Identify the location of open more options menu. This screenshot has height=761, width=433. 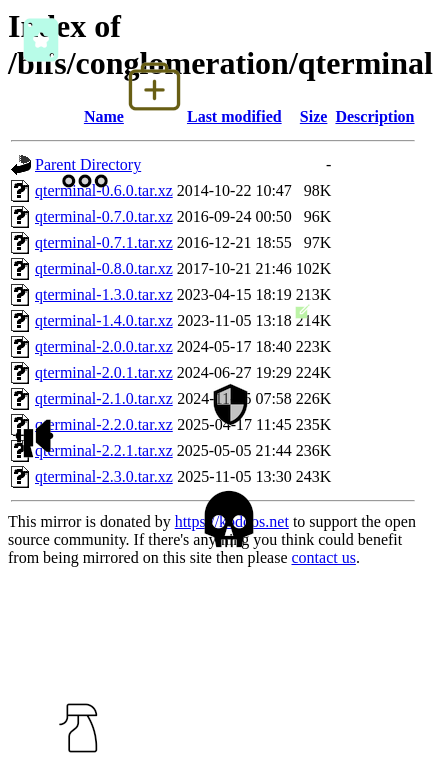
(85, 181).